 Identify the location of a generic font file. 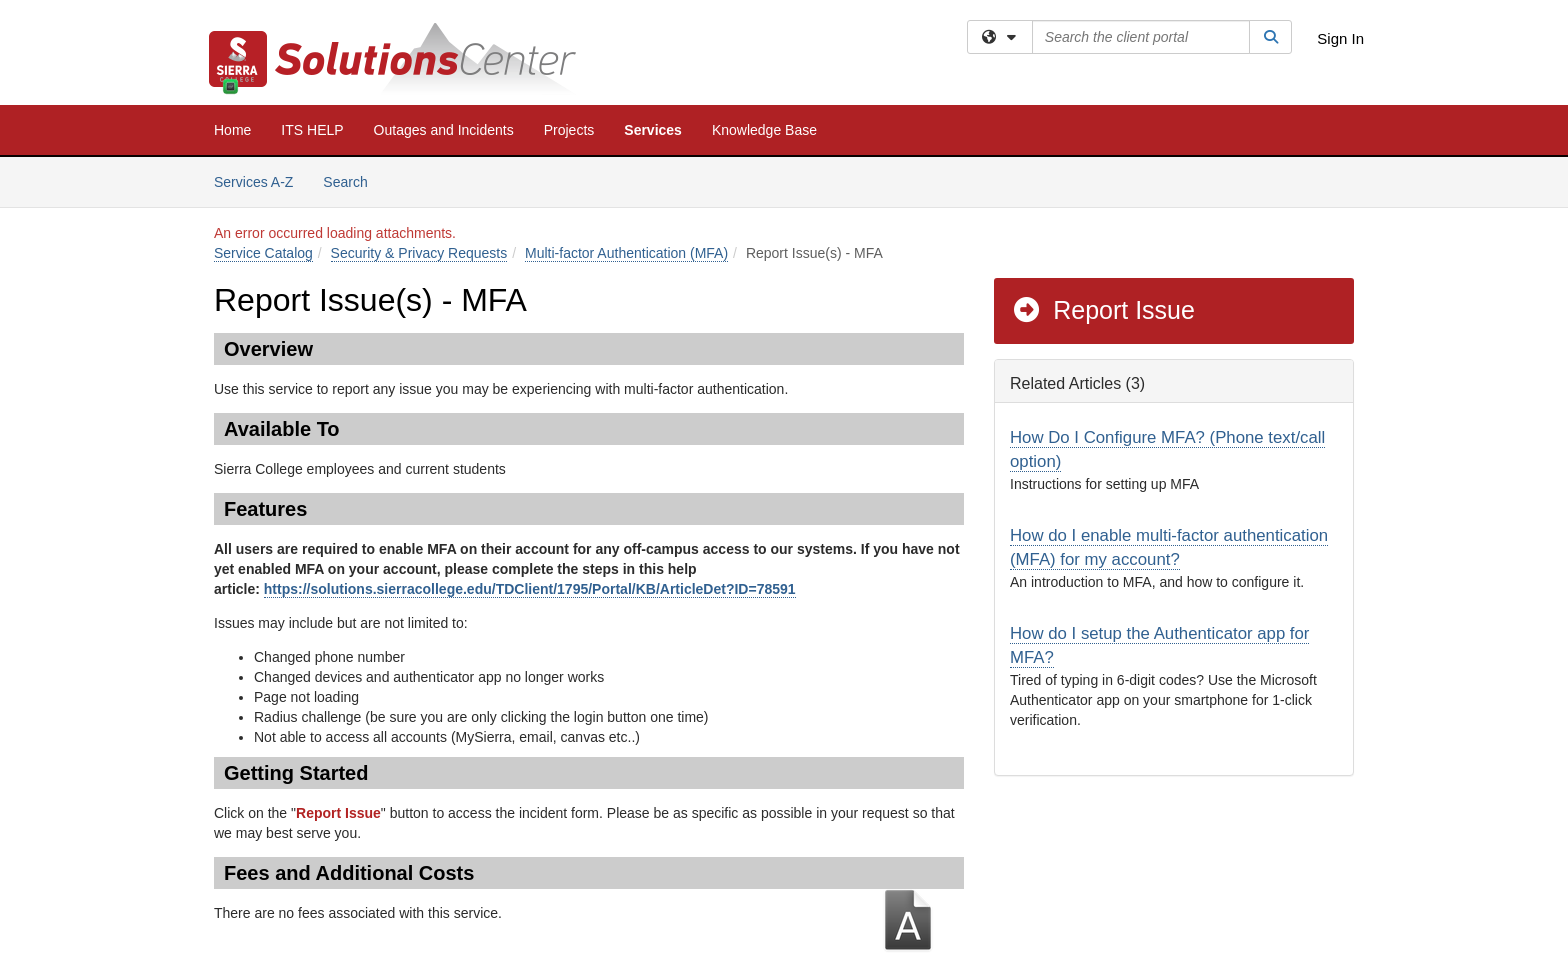
(908, 921).